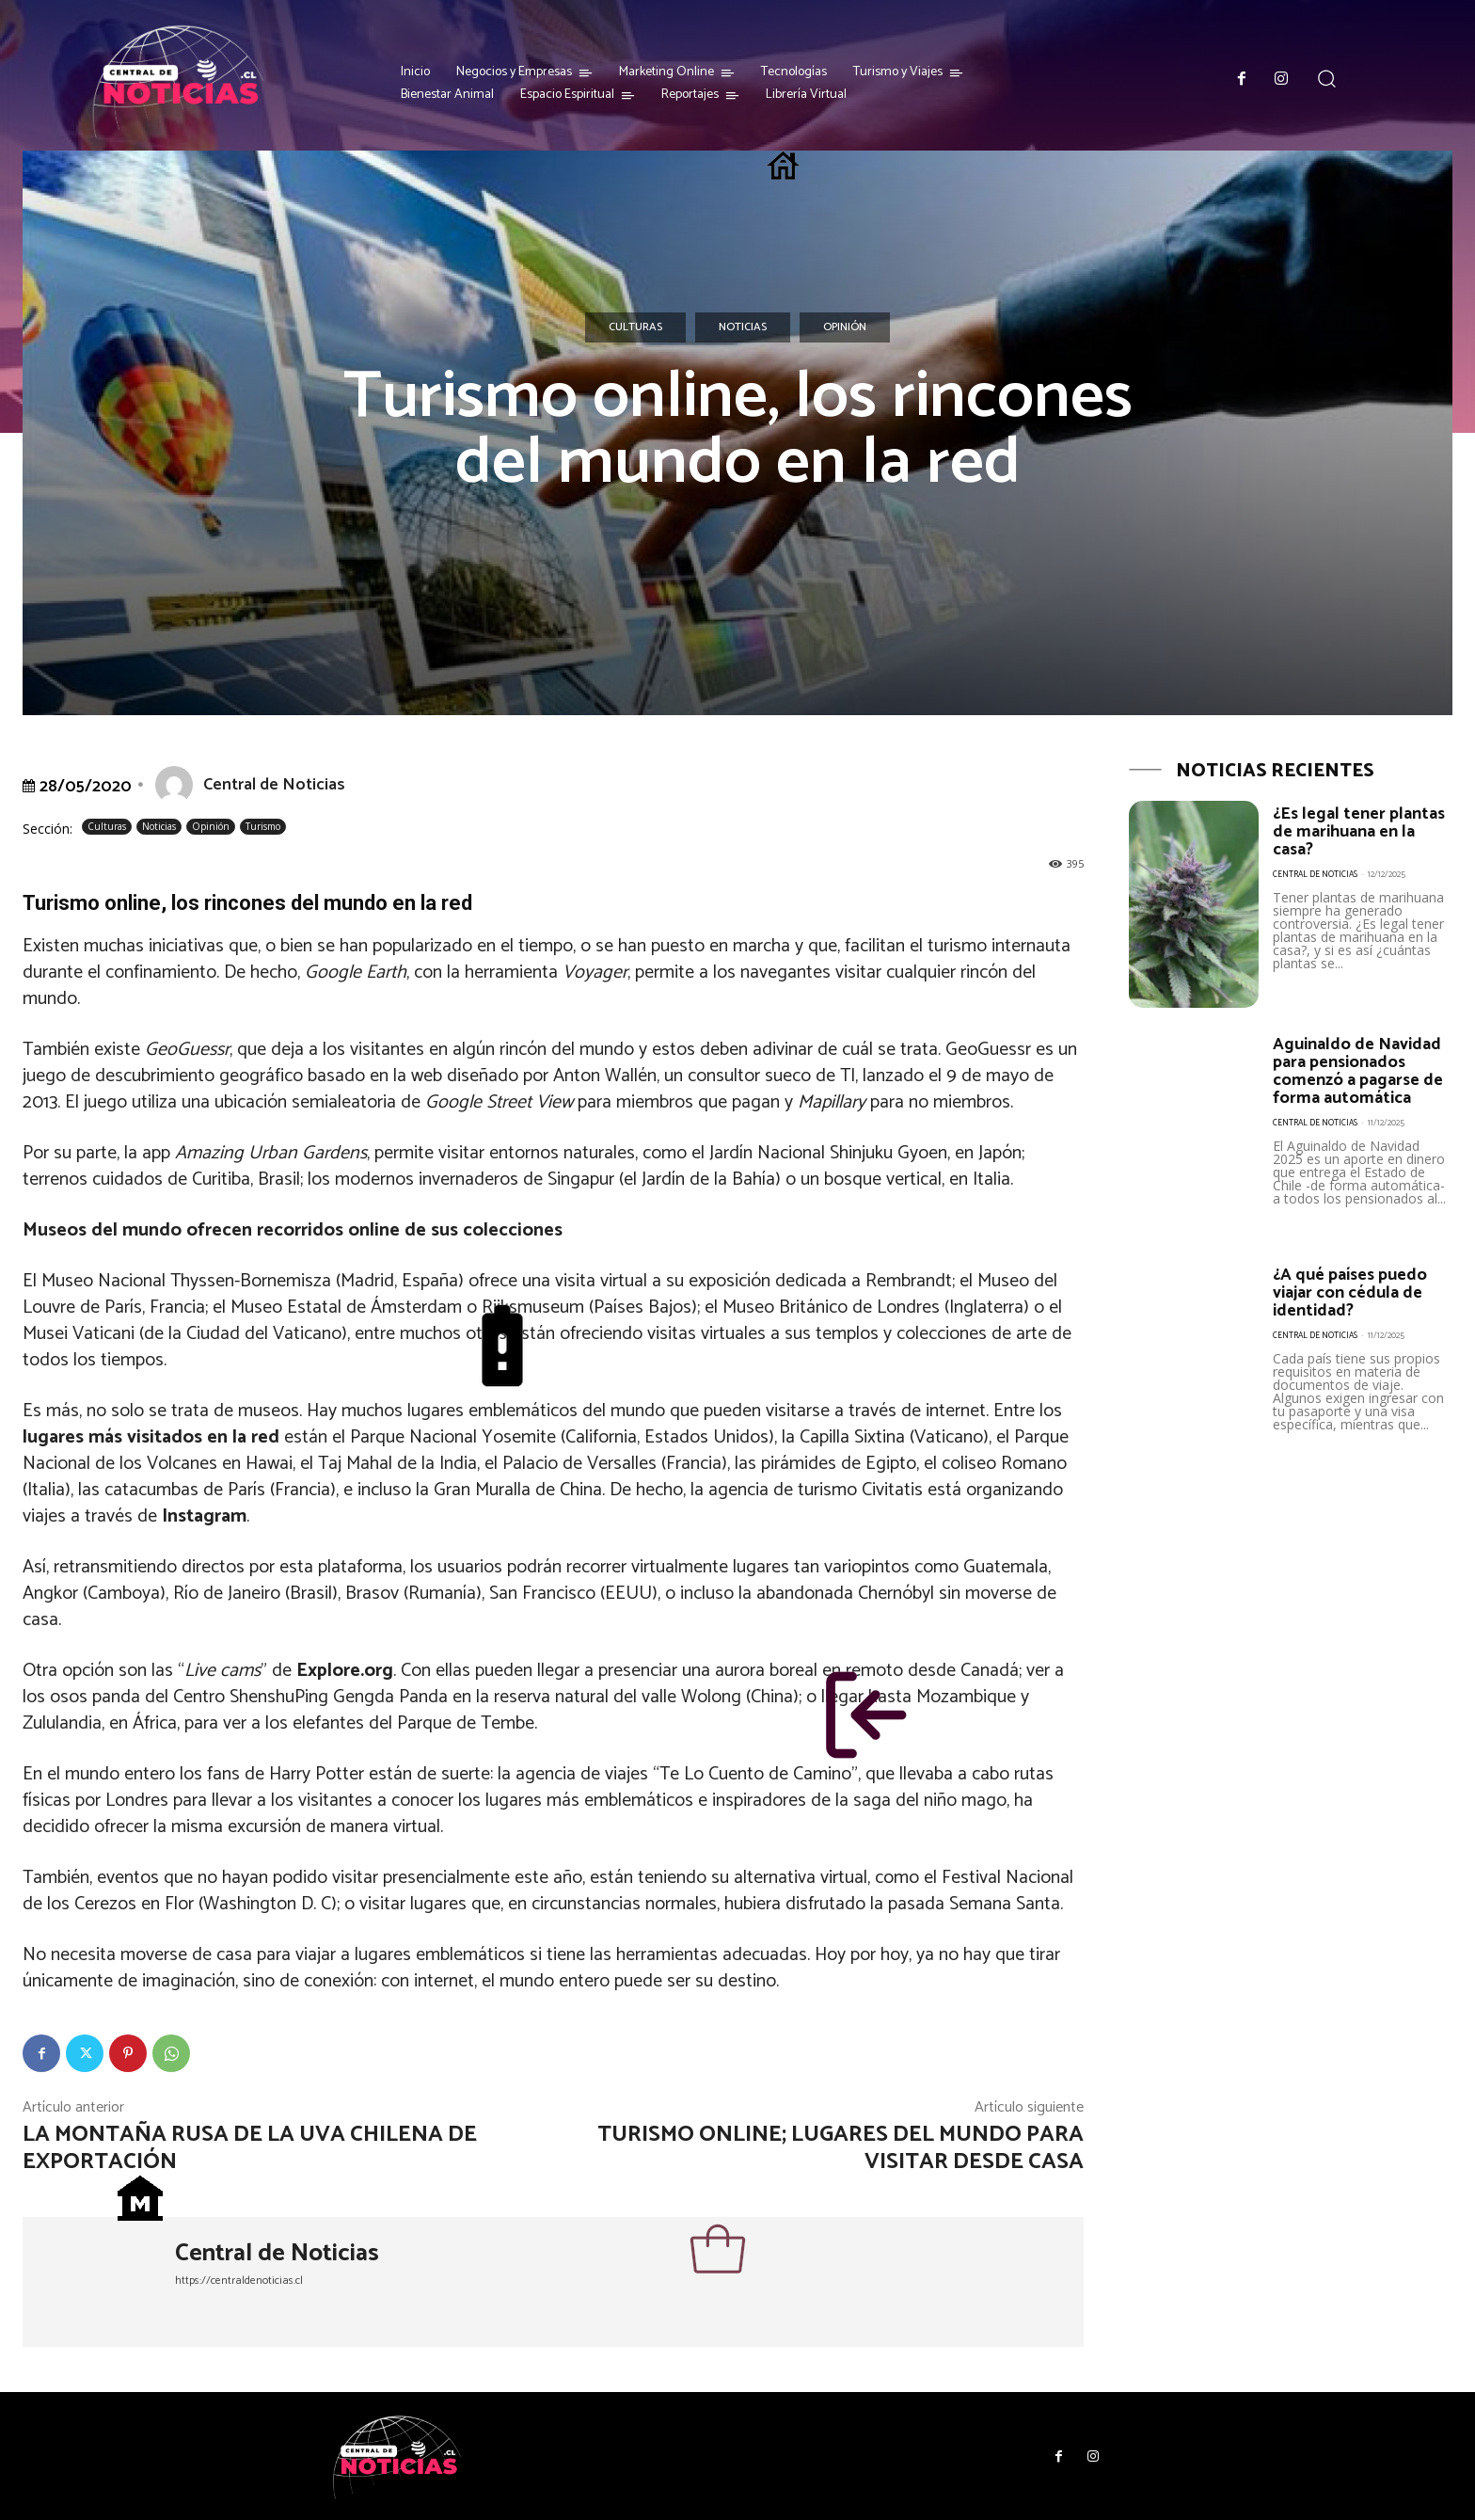 This screenshot has height=2520, width=1475. I want to click on view nearby museums on the map, so click(140, 2198).